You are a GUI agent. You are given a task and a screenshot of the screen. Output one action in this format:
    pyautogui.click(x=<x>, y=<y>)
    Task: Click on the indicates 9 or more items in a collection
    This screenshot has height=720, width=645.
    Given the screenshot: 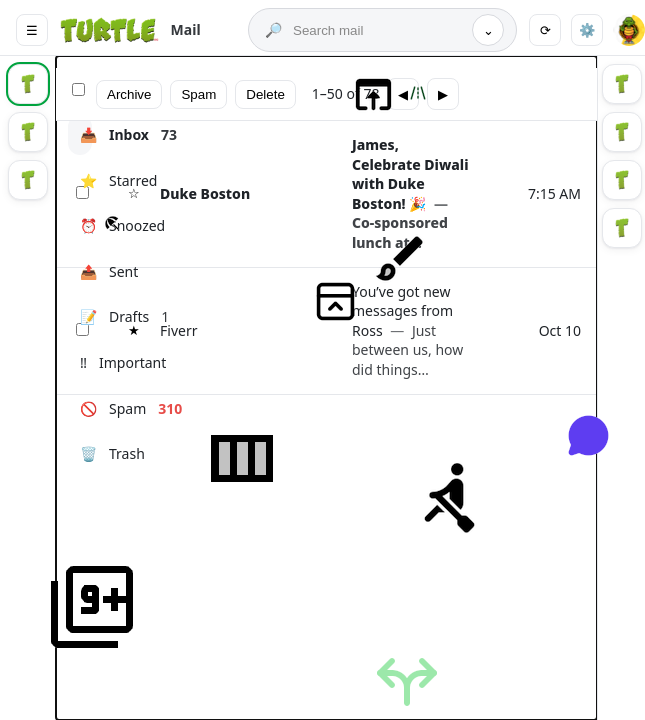 What is the action you would take?
    pyautogui.click(x=92, y=607)
    